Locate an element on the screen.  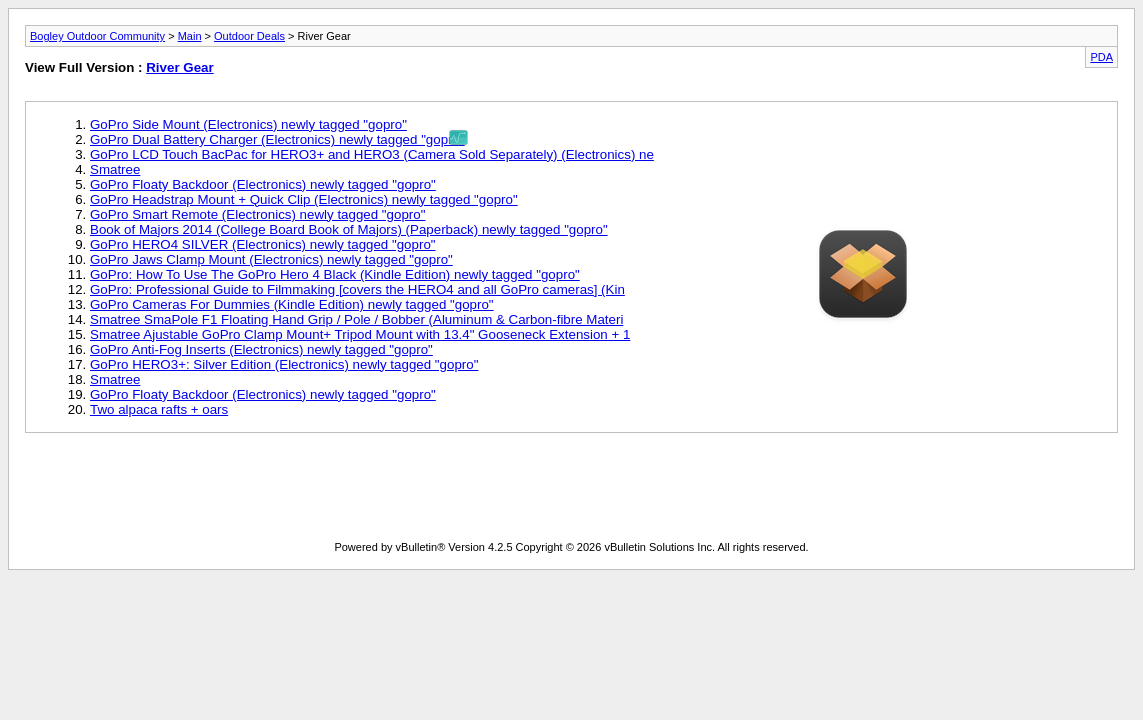
open system resource monitor is located at coordinates (458, 137).